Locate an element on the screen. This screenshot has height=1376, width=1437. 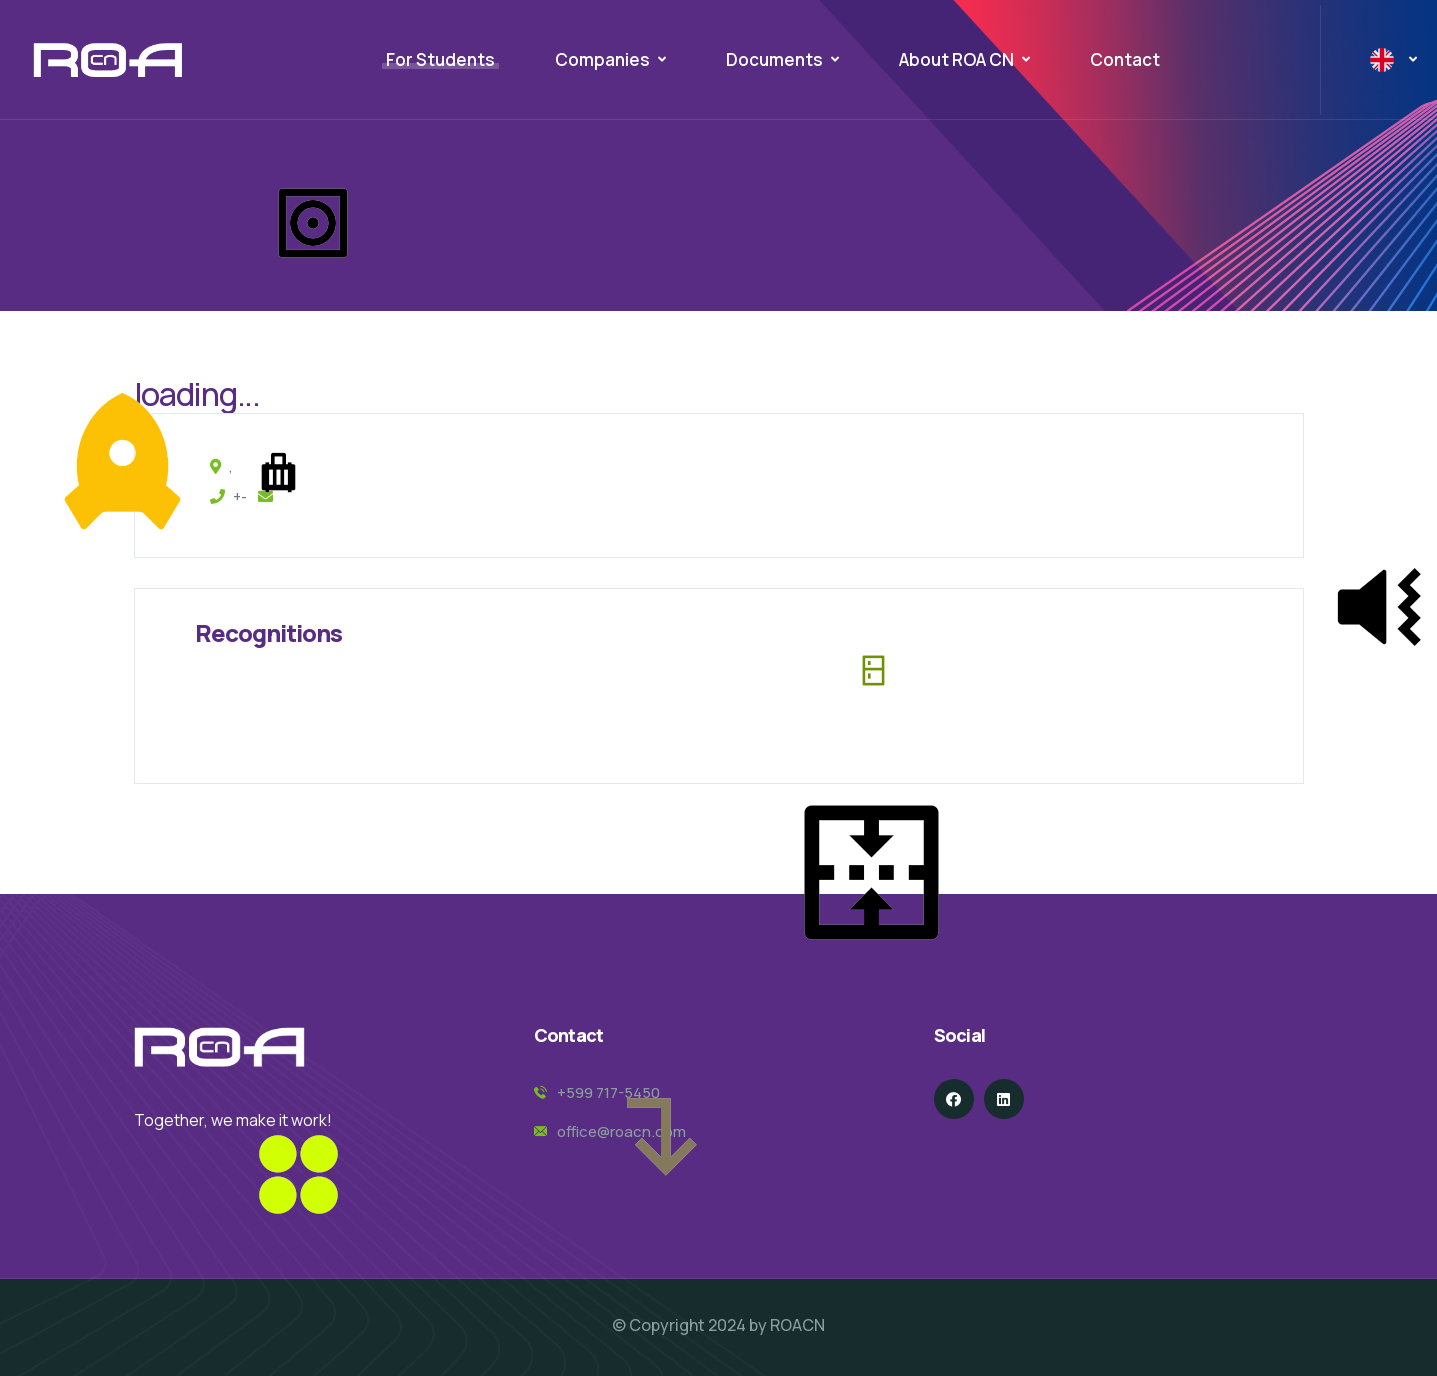
adjust speaker or audio output settings is located at coordinates (313, 223).